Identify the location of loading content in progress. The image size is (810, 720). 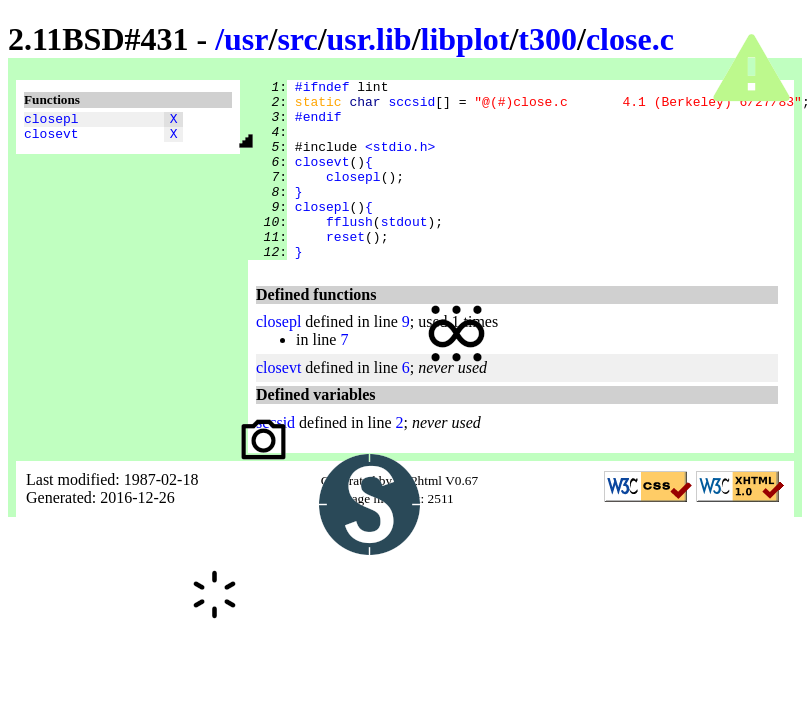
(214, 594).